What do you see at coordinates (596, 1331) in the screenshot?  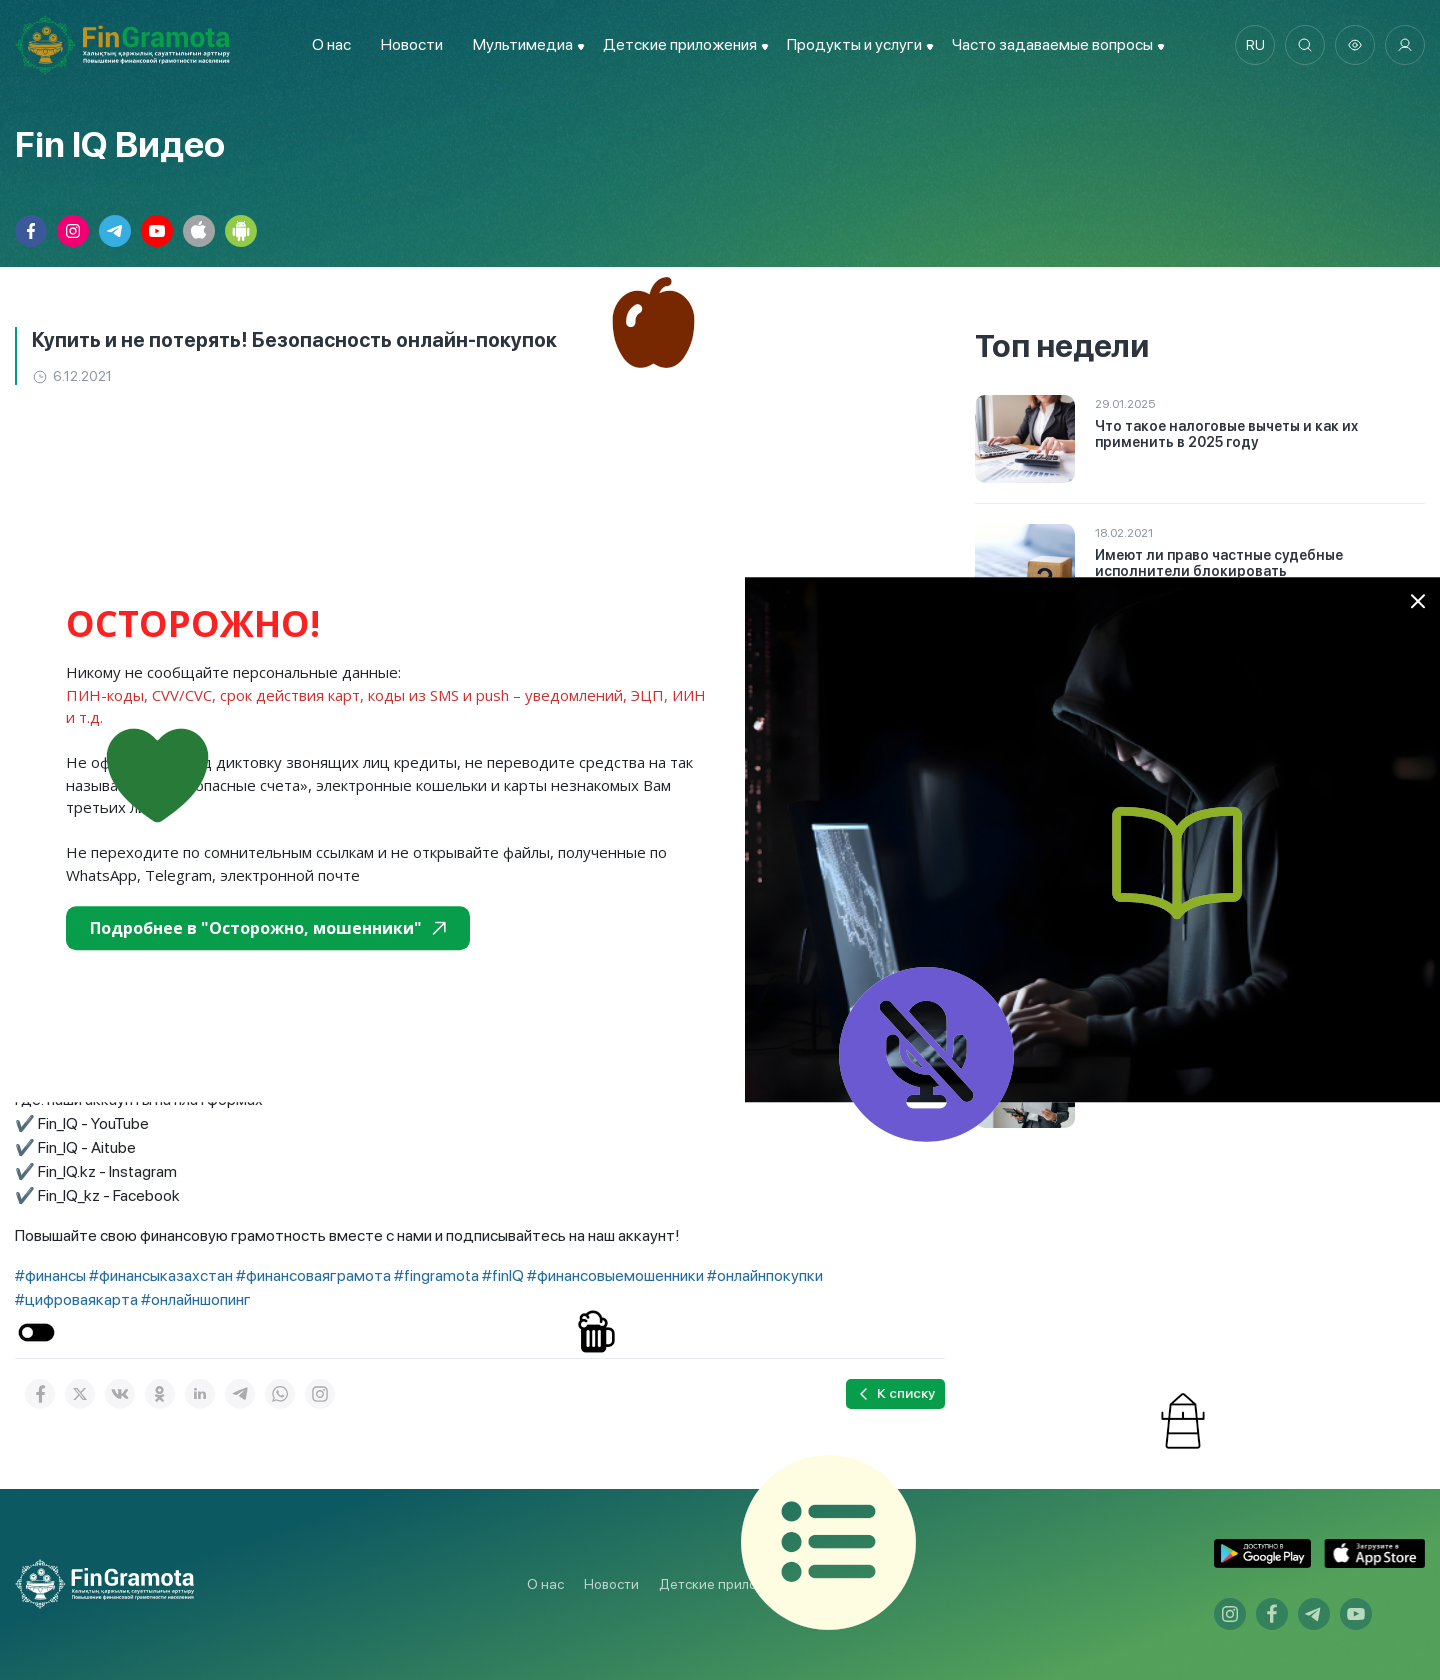 I see `browse nearby bars or pubs` at bounding box center [596, 1331].